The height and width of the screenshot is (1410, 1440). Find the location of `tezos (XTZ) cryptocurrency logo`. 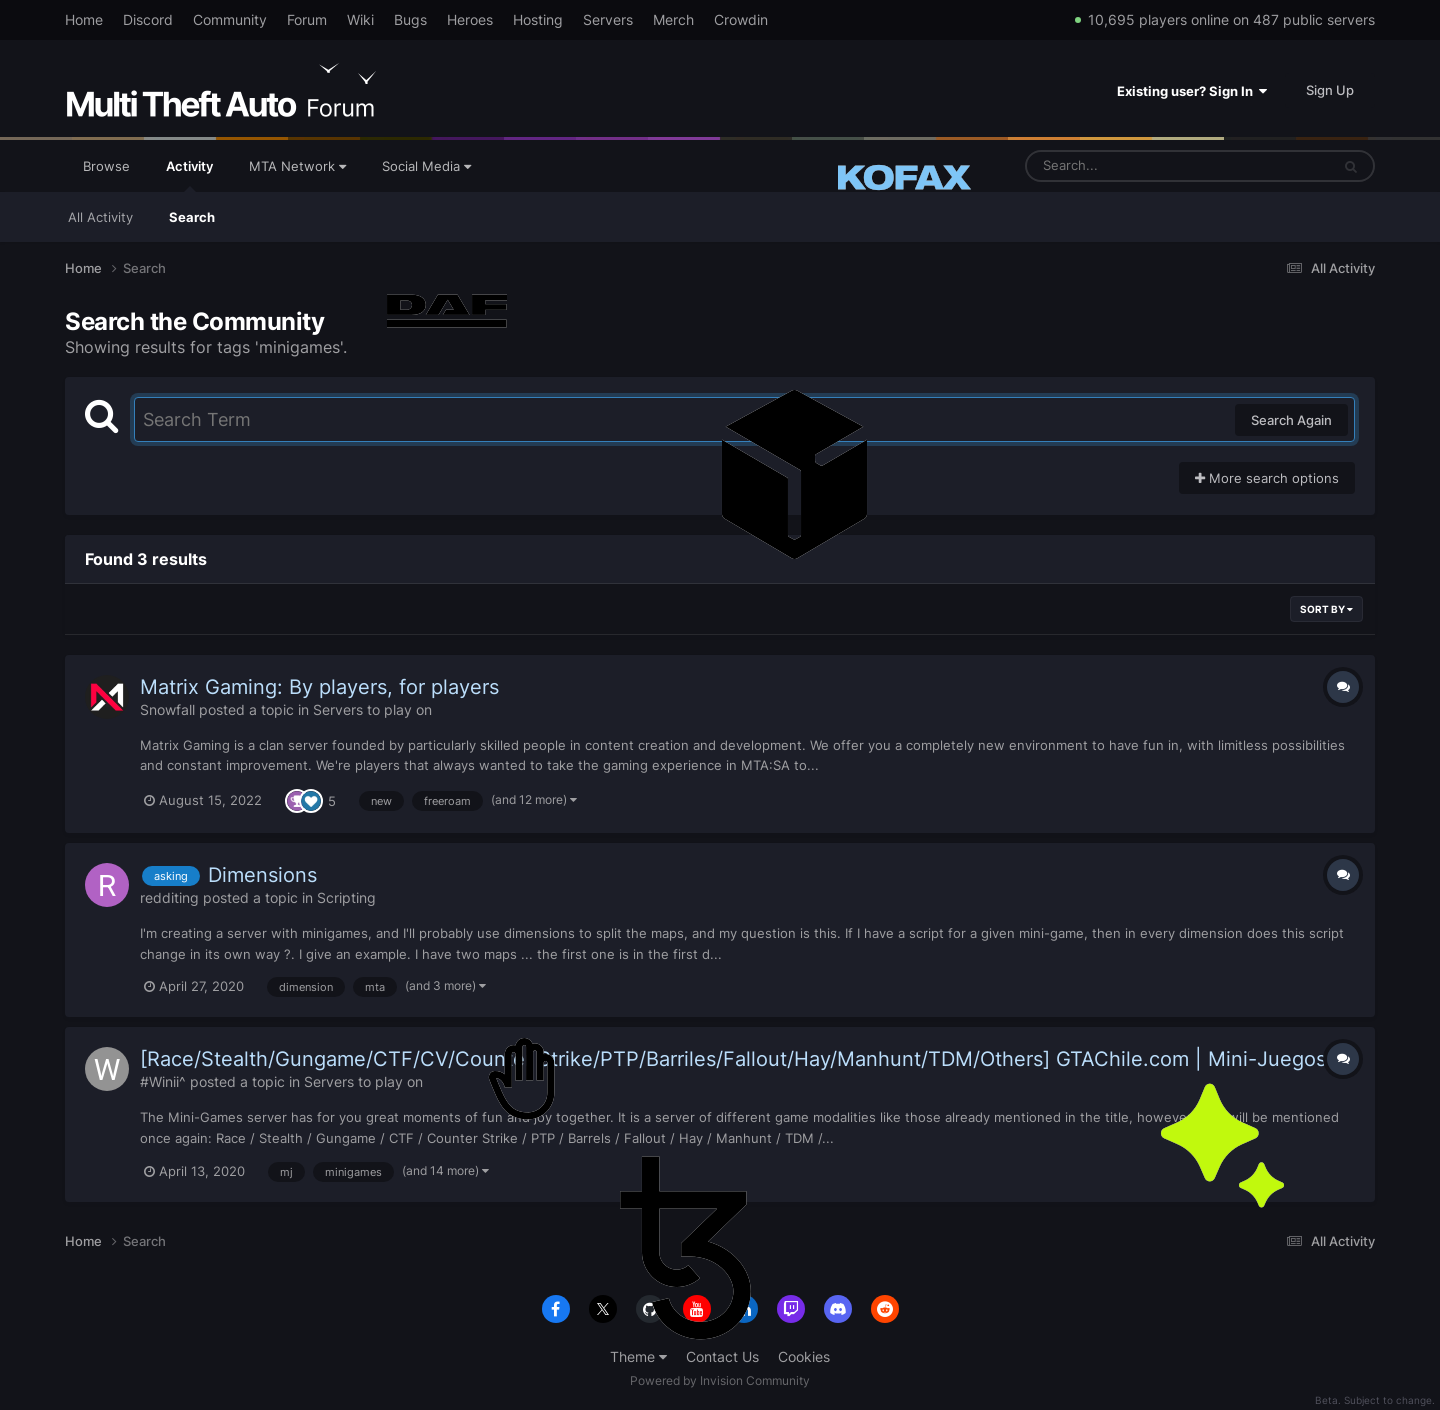

tezos (XTZ) cryptocurrency logo is located at coordinates (685, 1243).